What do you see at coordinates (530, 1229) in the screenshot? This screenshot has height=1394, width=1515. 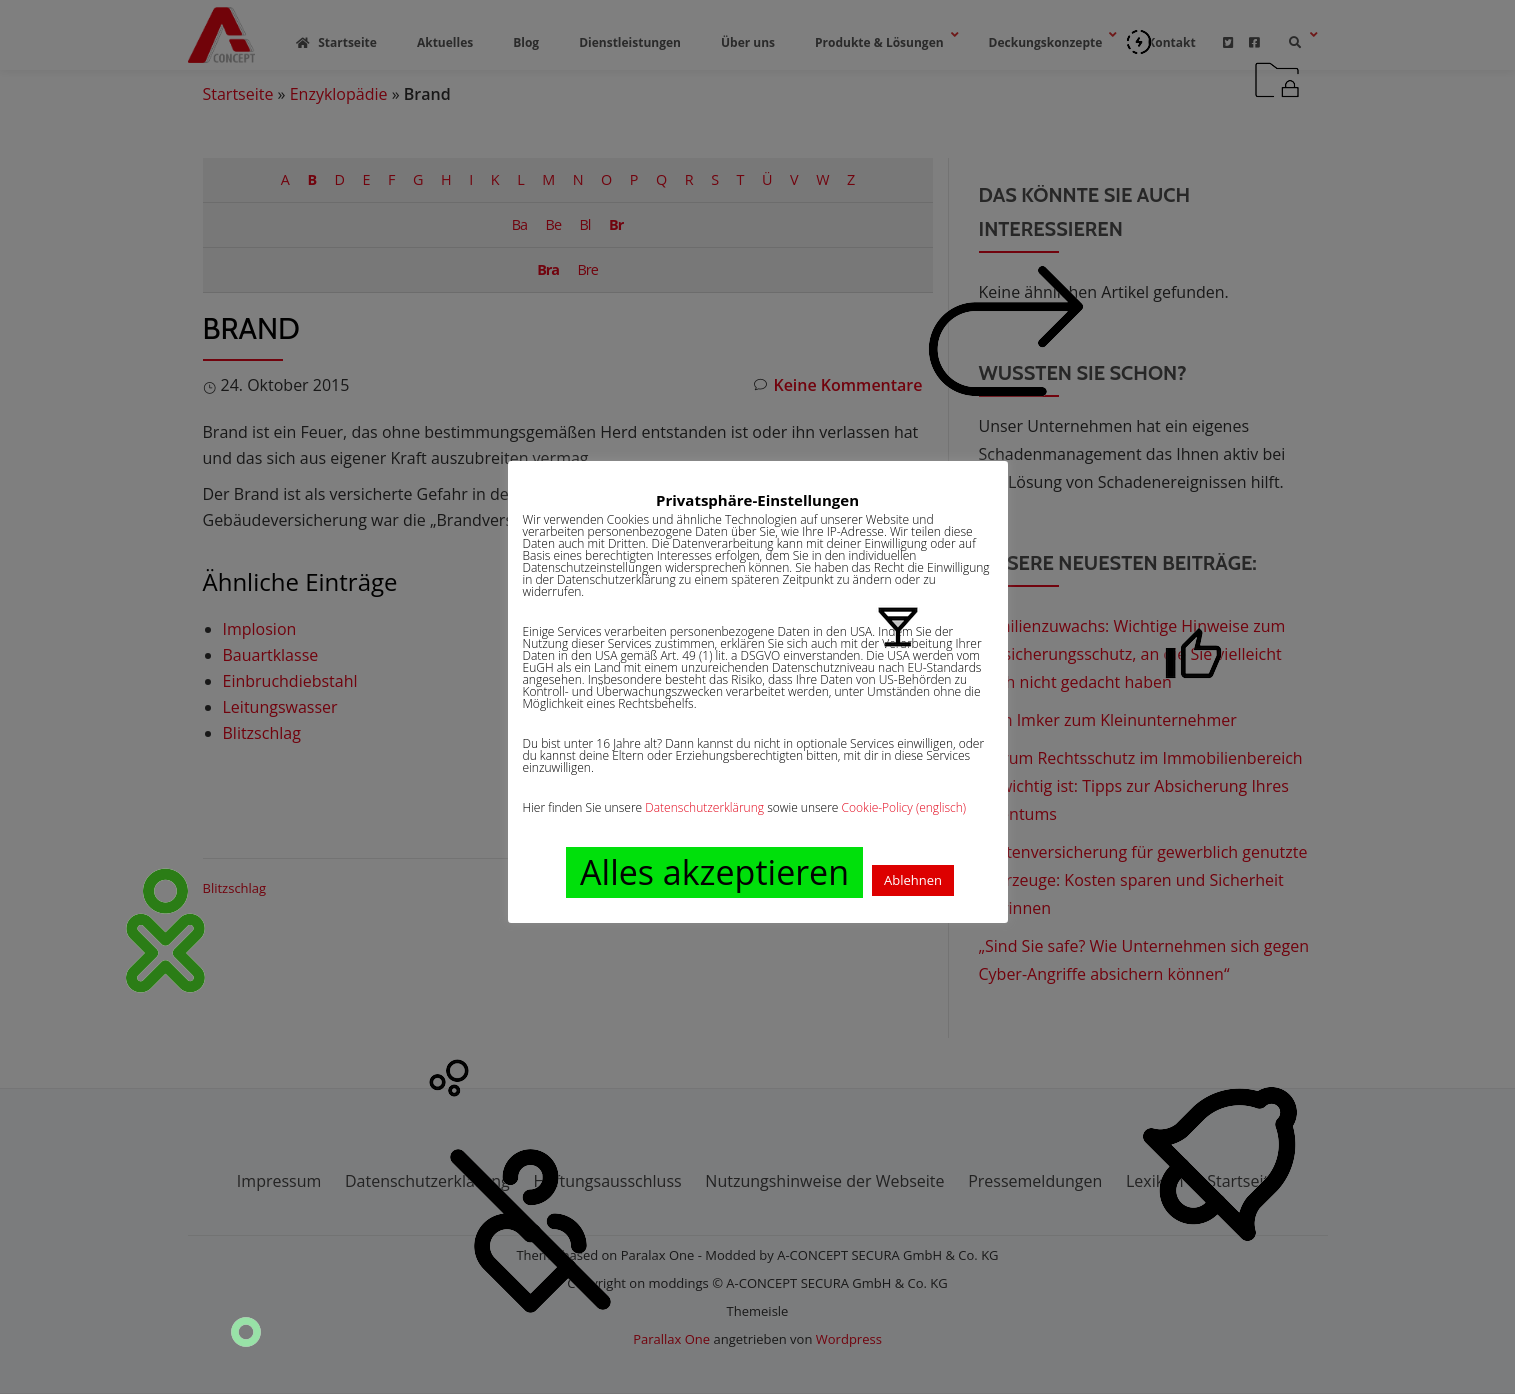 I see `disable empathy or emotional response features` at bounding box center [530, 1229].